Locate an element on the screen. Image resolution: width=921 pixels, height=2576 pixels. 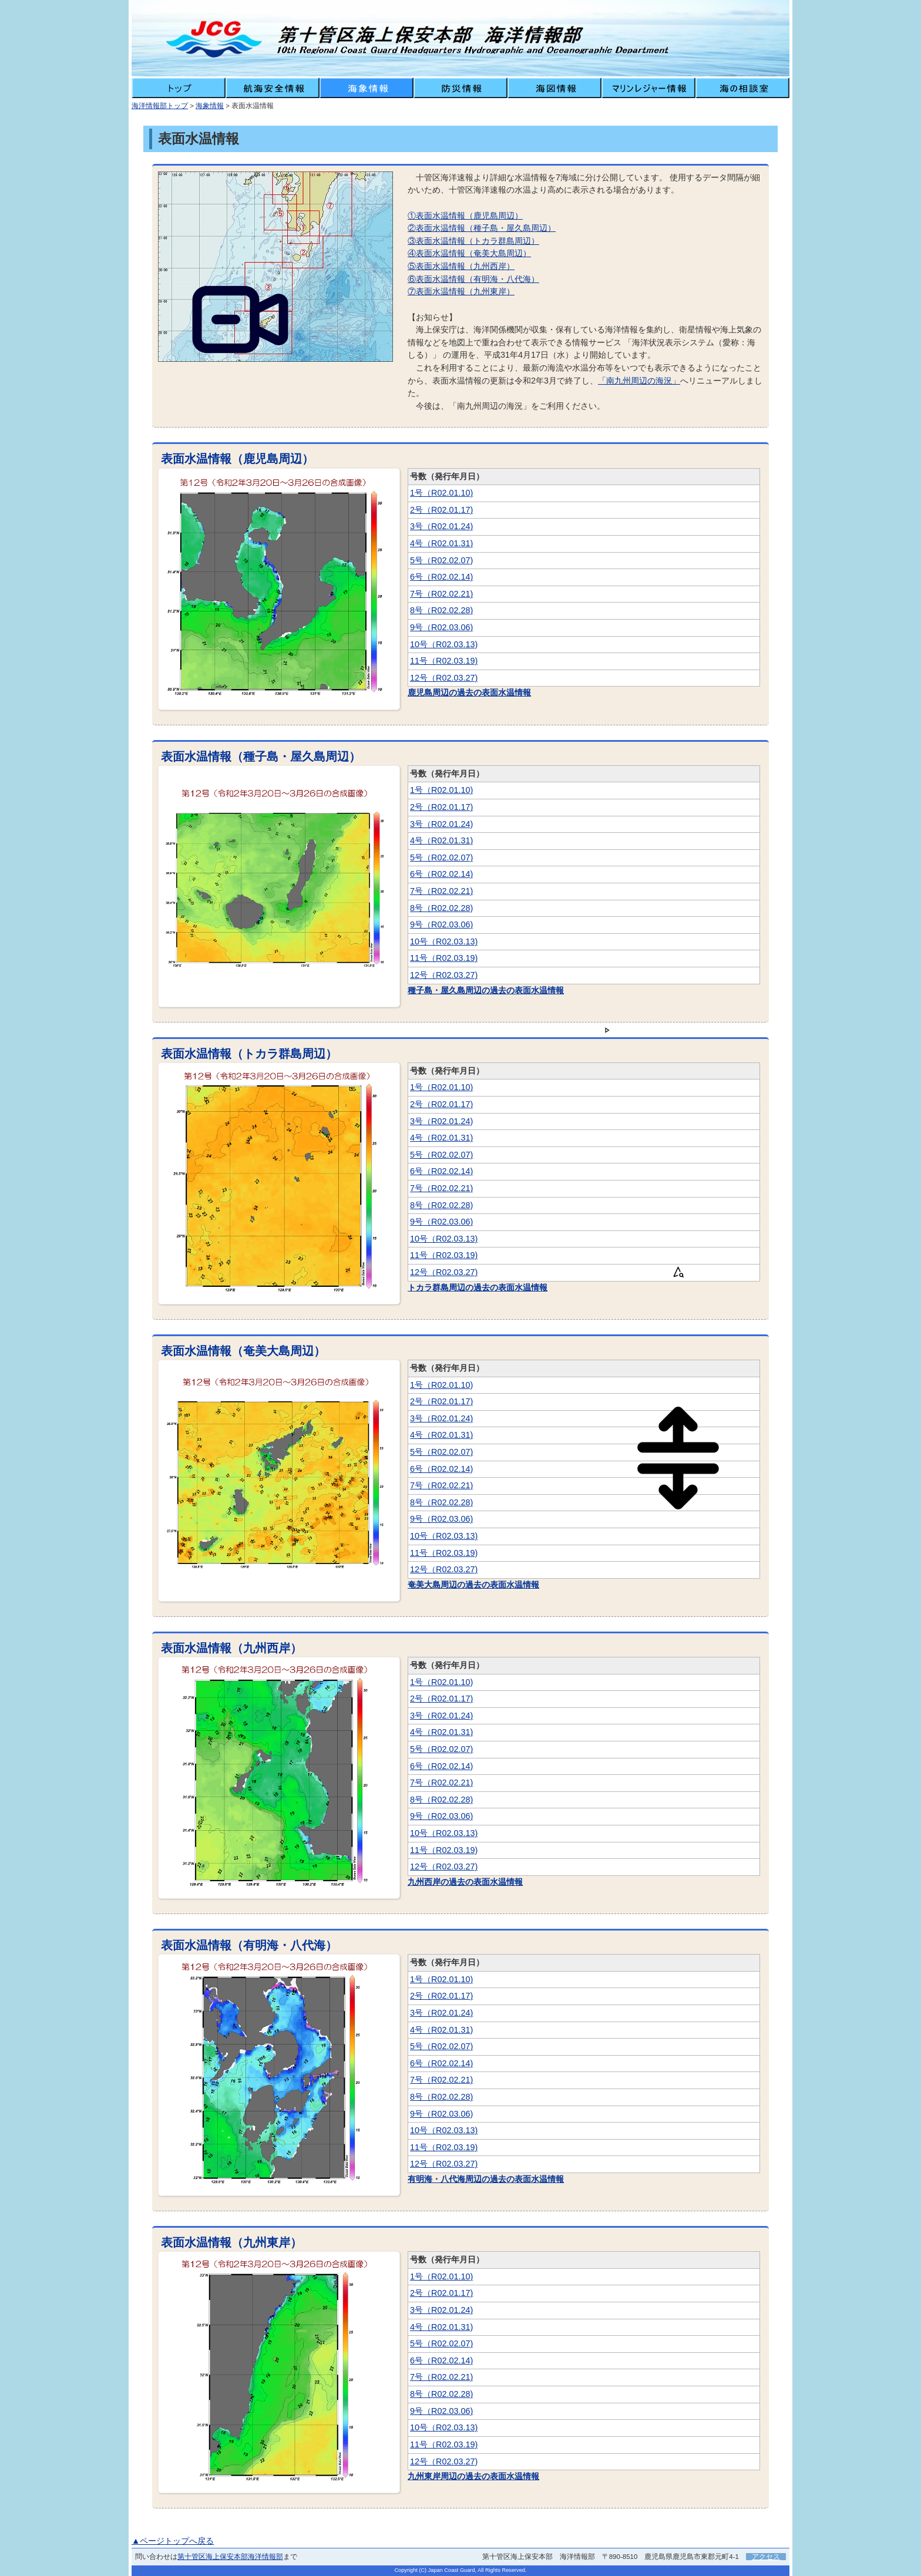
split view vertically is located at coordinates (678, 1458).